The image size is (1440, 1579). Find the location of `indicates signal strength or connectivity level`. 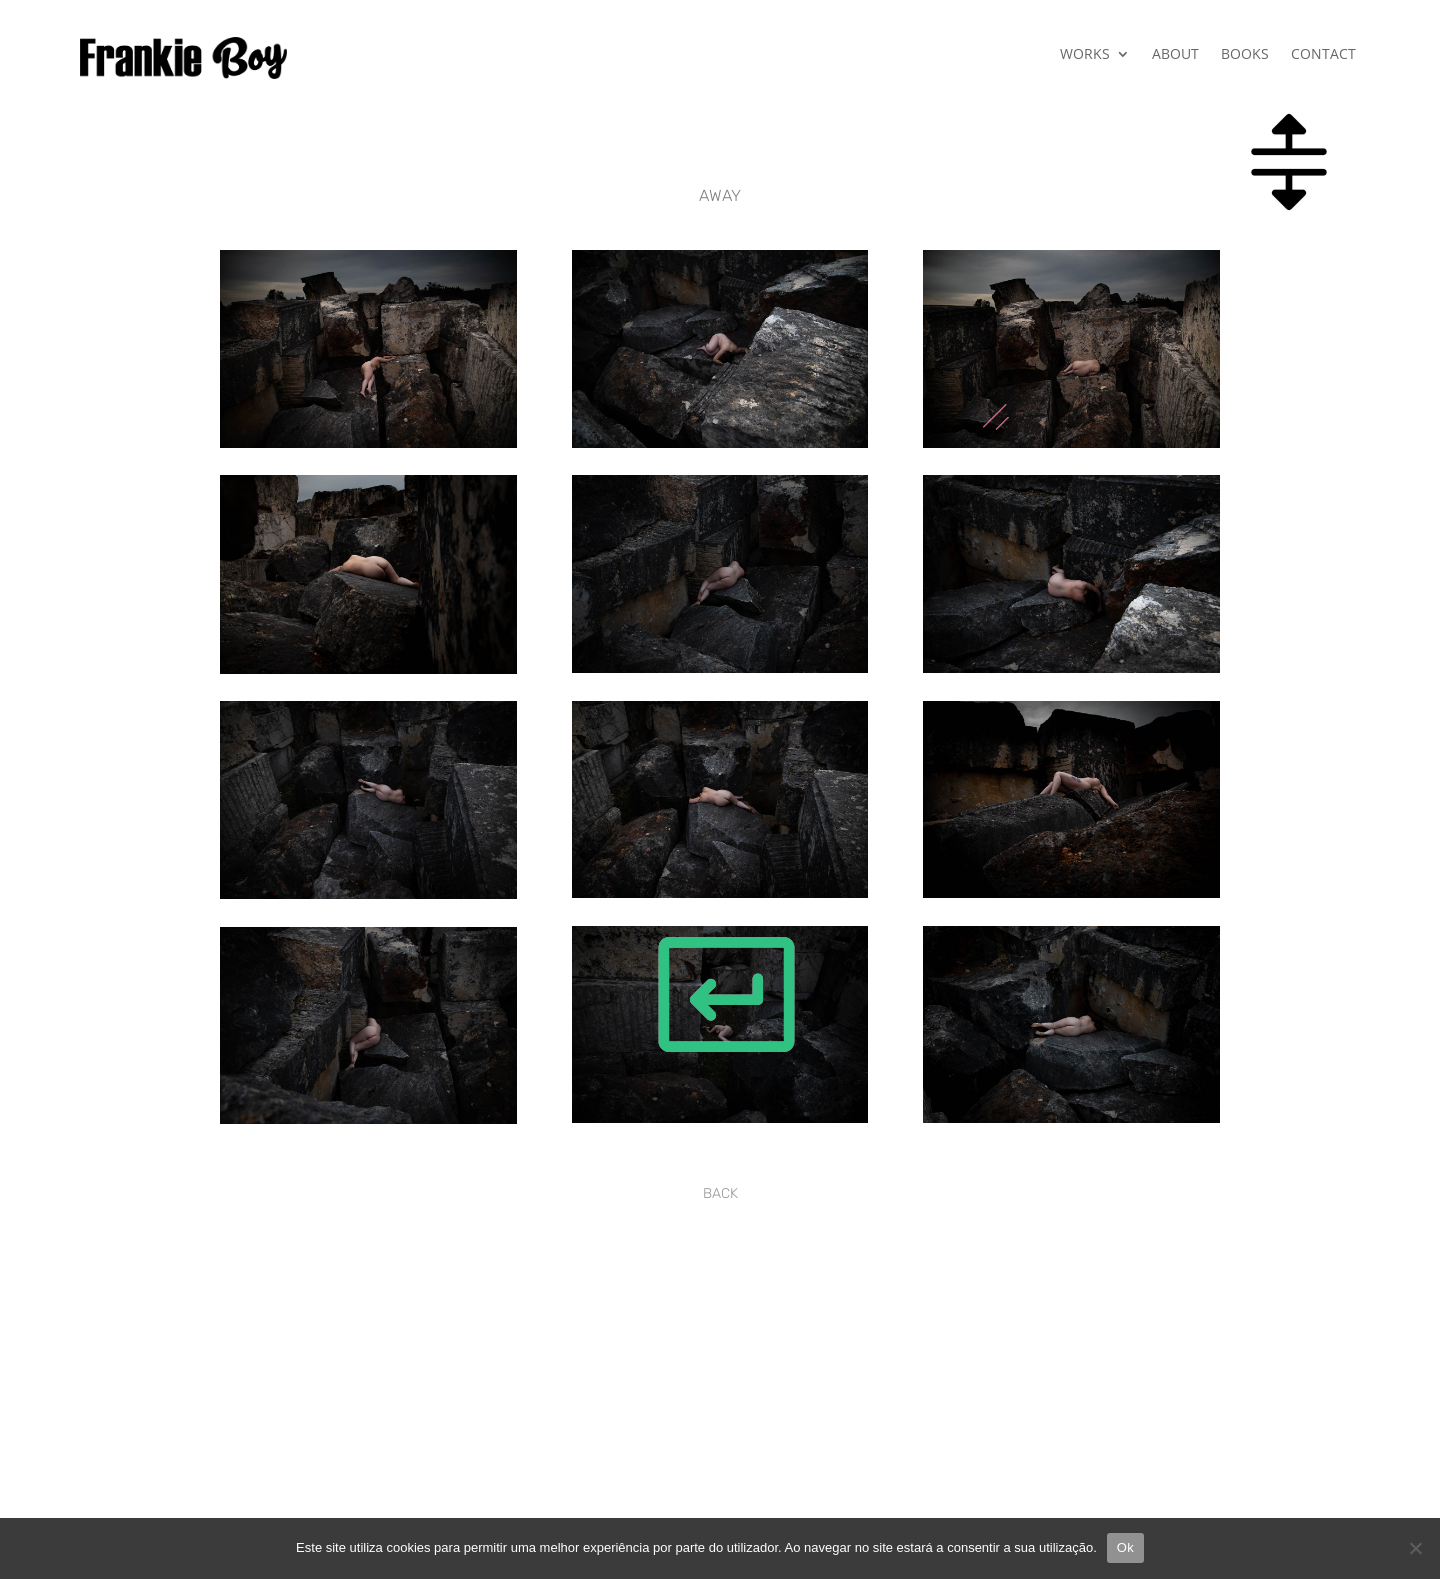

indicates signal strength or connectivity level is located at coordinates (996, 417).